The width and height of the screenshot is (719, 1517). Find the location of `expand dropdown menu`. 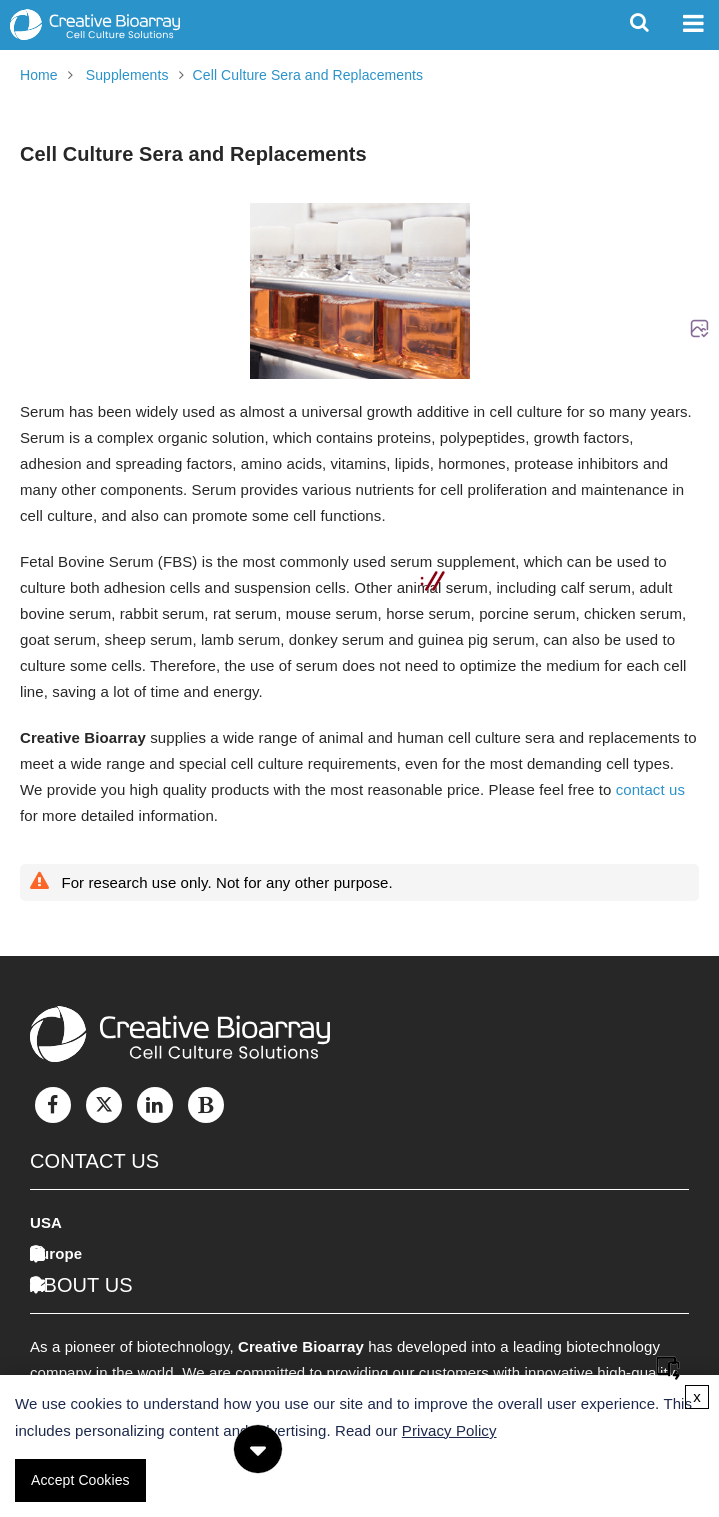

expand dropdown menu is located at coordinates (258, 1449).